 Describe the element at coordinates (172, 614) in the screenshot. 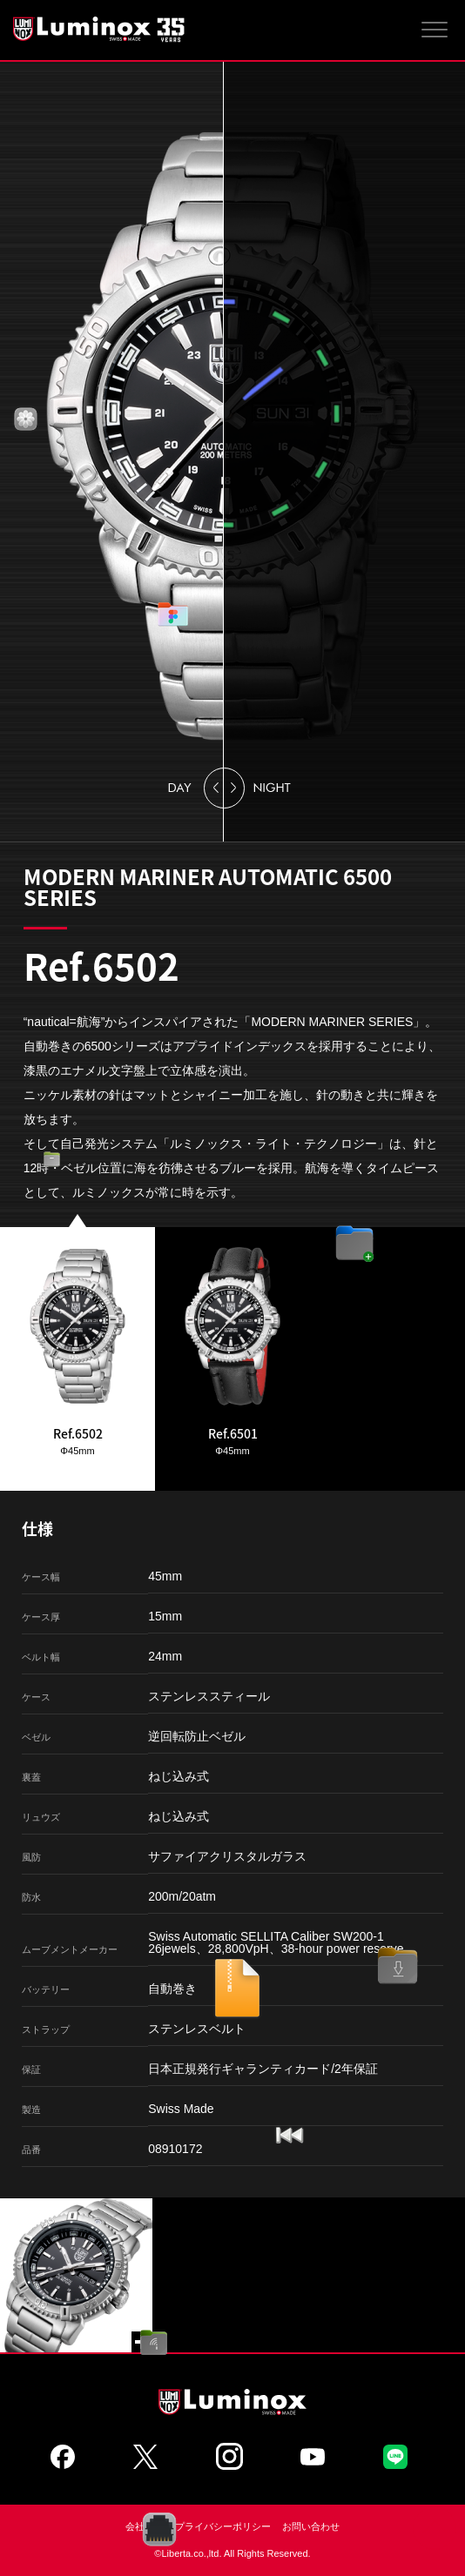

I see `open figma project files folder` at that location.